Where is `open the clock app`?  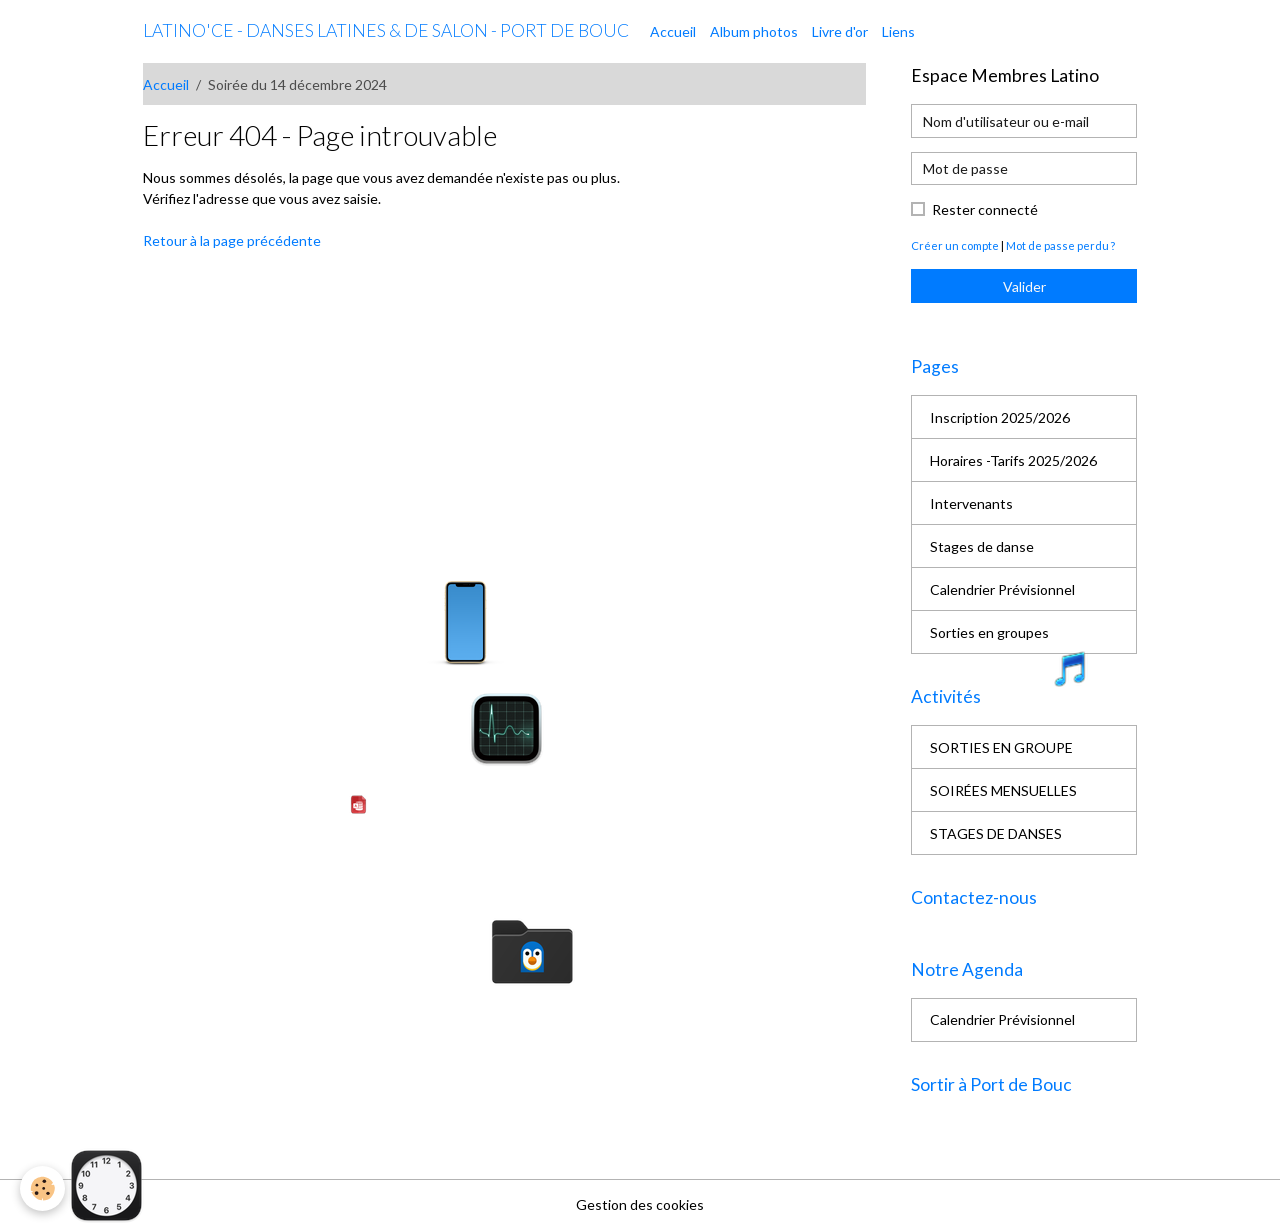 open the clock app is located at coordinates (106, 1185).